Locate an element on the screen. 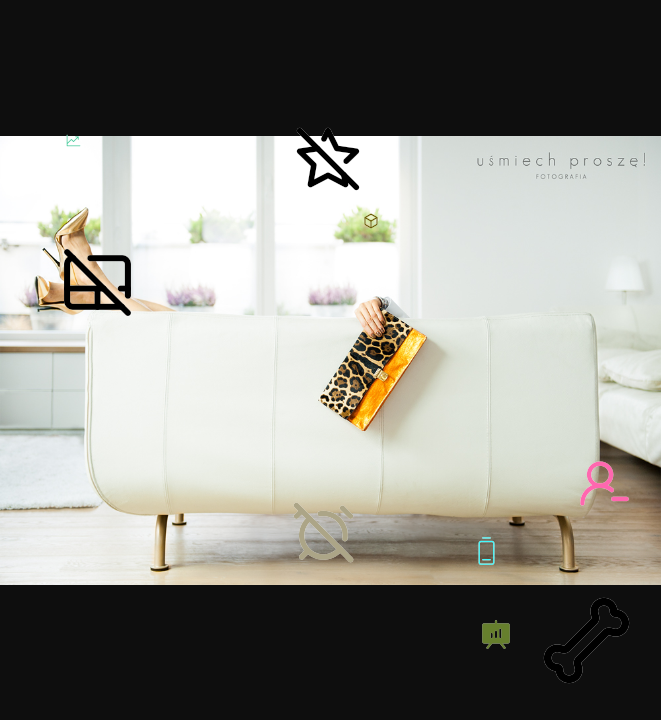  view presentation with data charts is located at coordinates (496, 635).